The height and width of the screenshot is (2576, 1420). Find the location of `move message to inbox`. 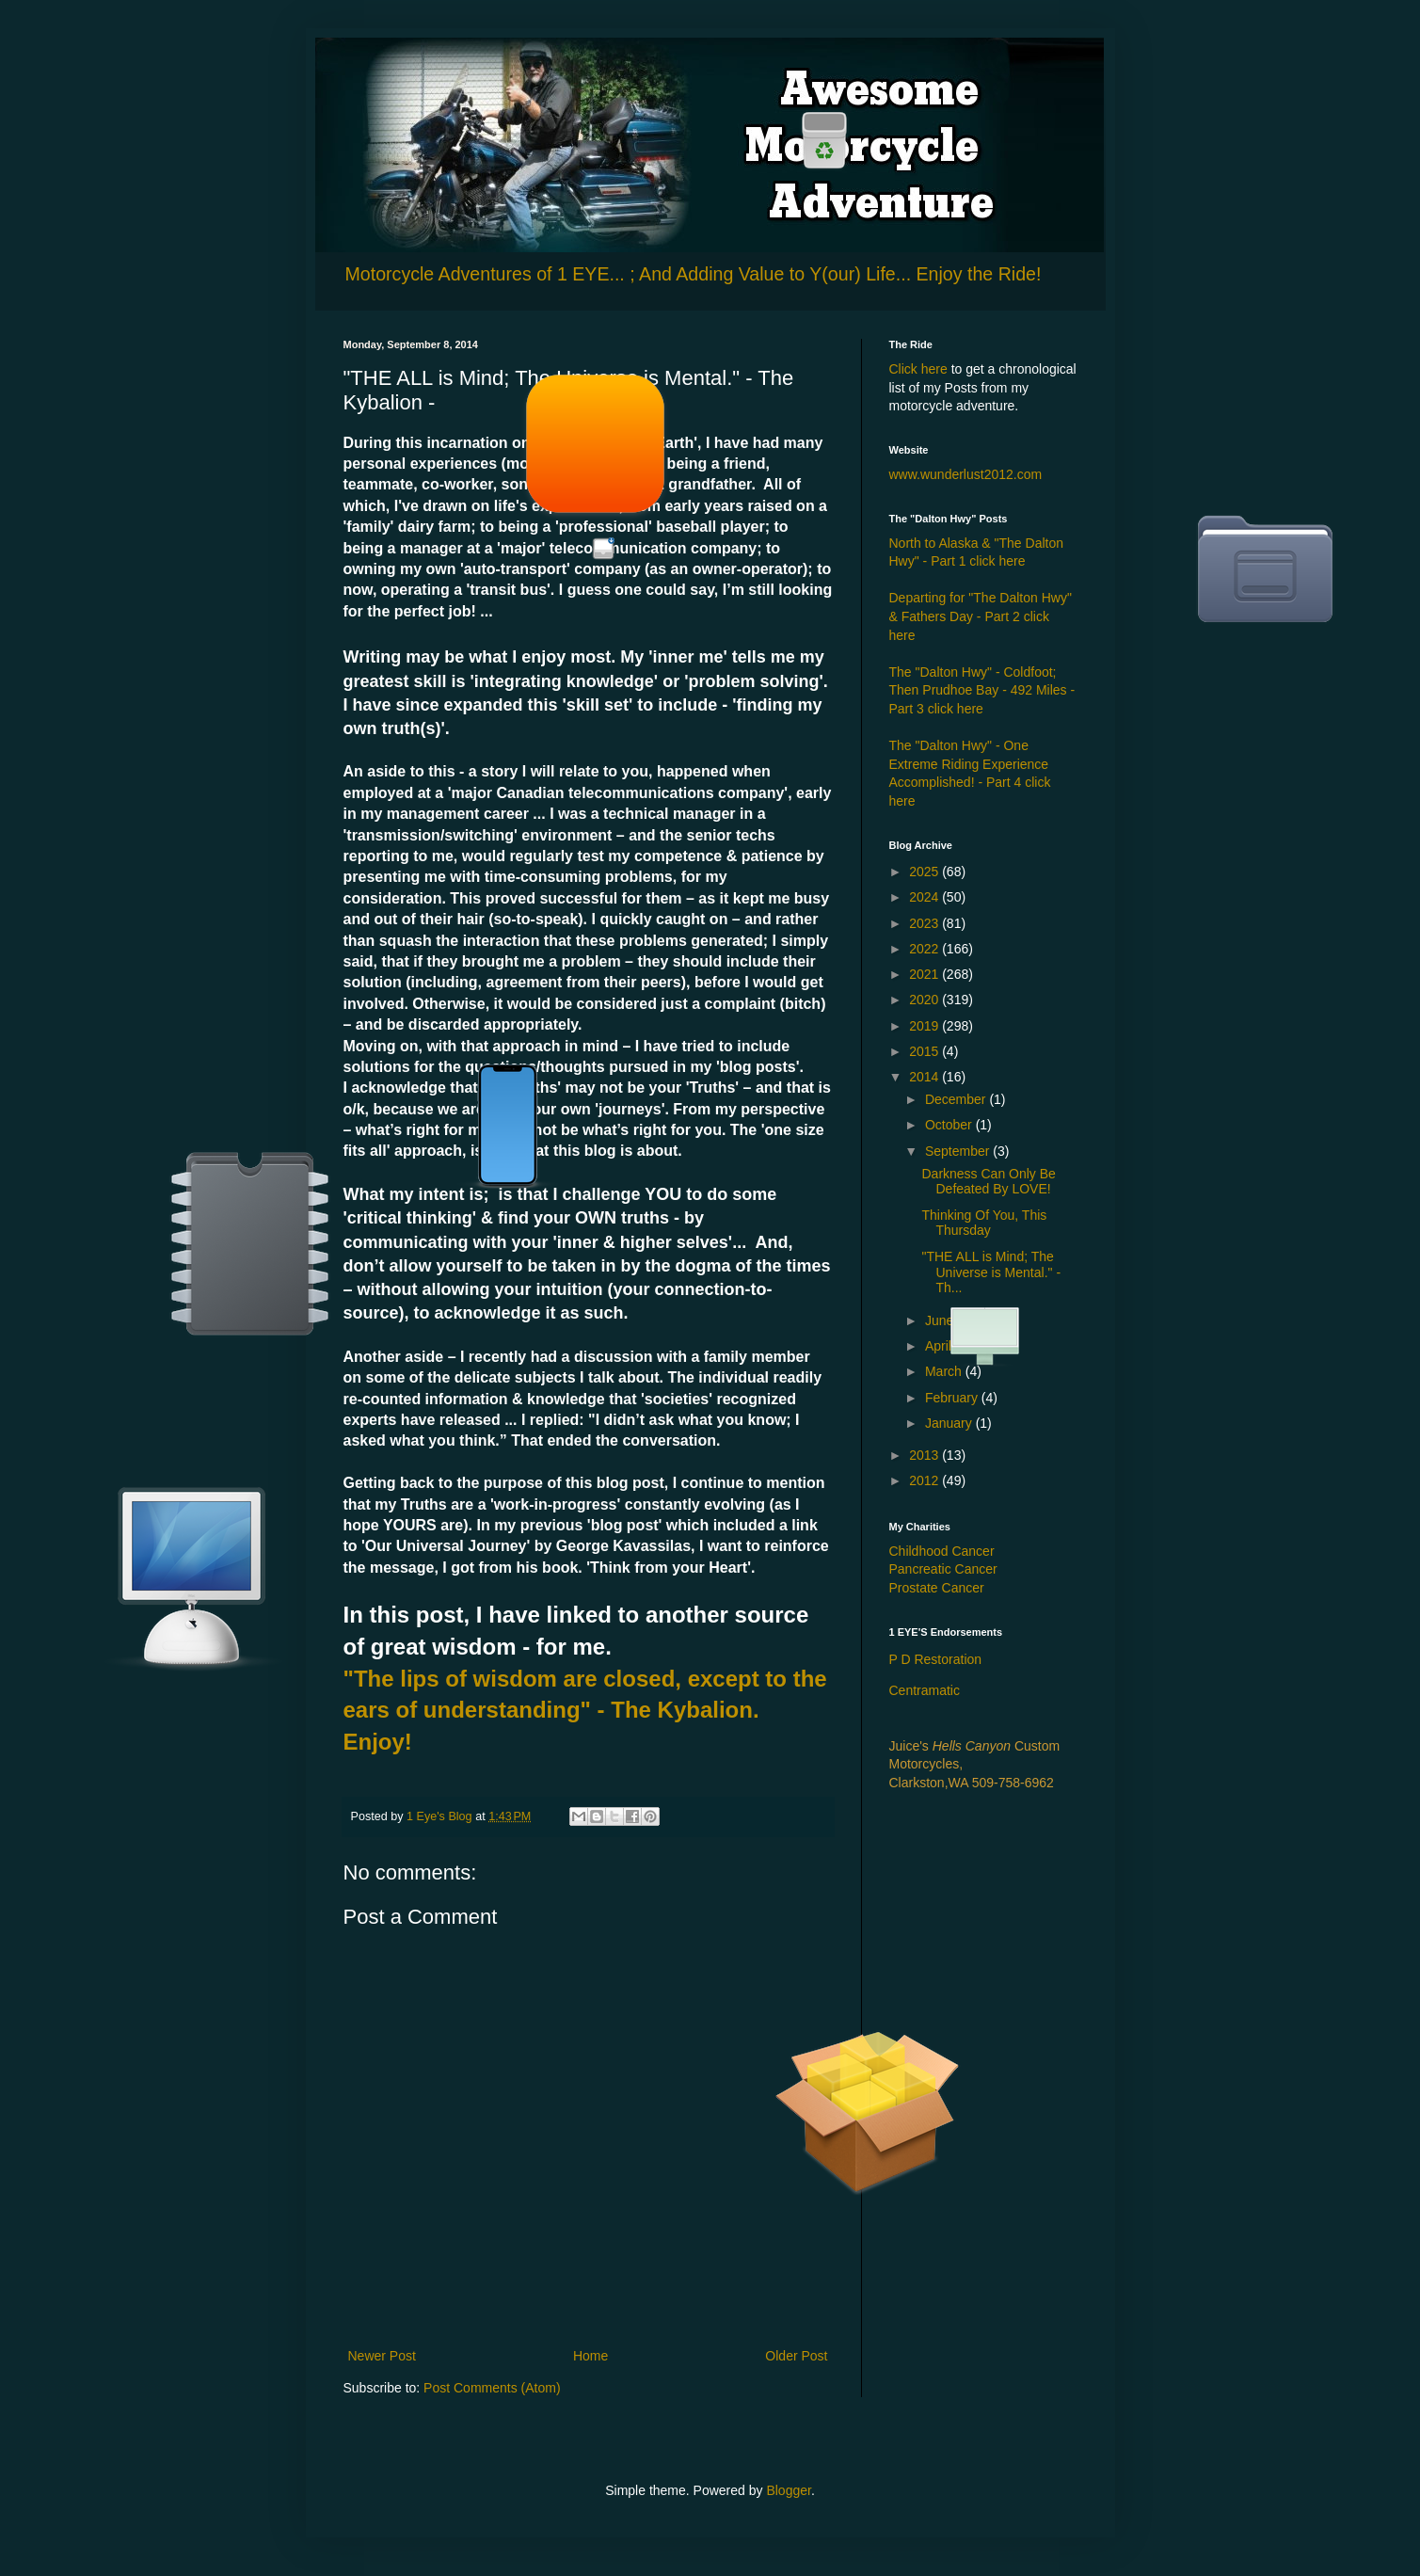

move message to inbox is located at coordinates (603, 549).